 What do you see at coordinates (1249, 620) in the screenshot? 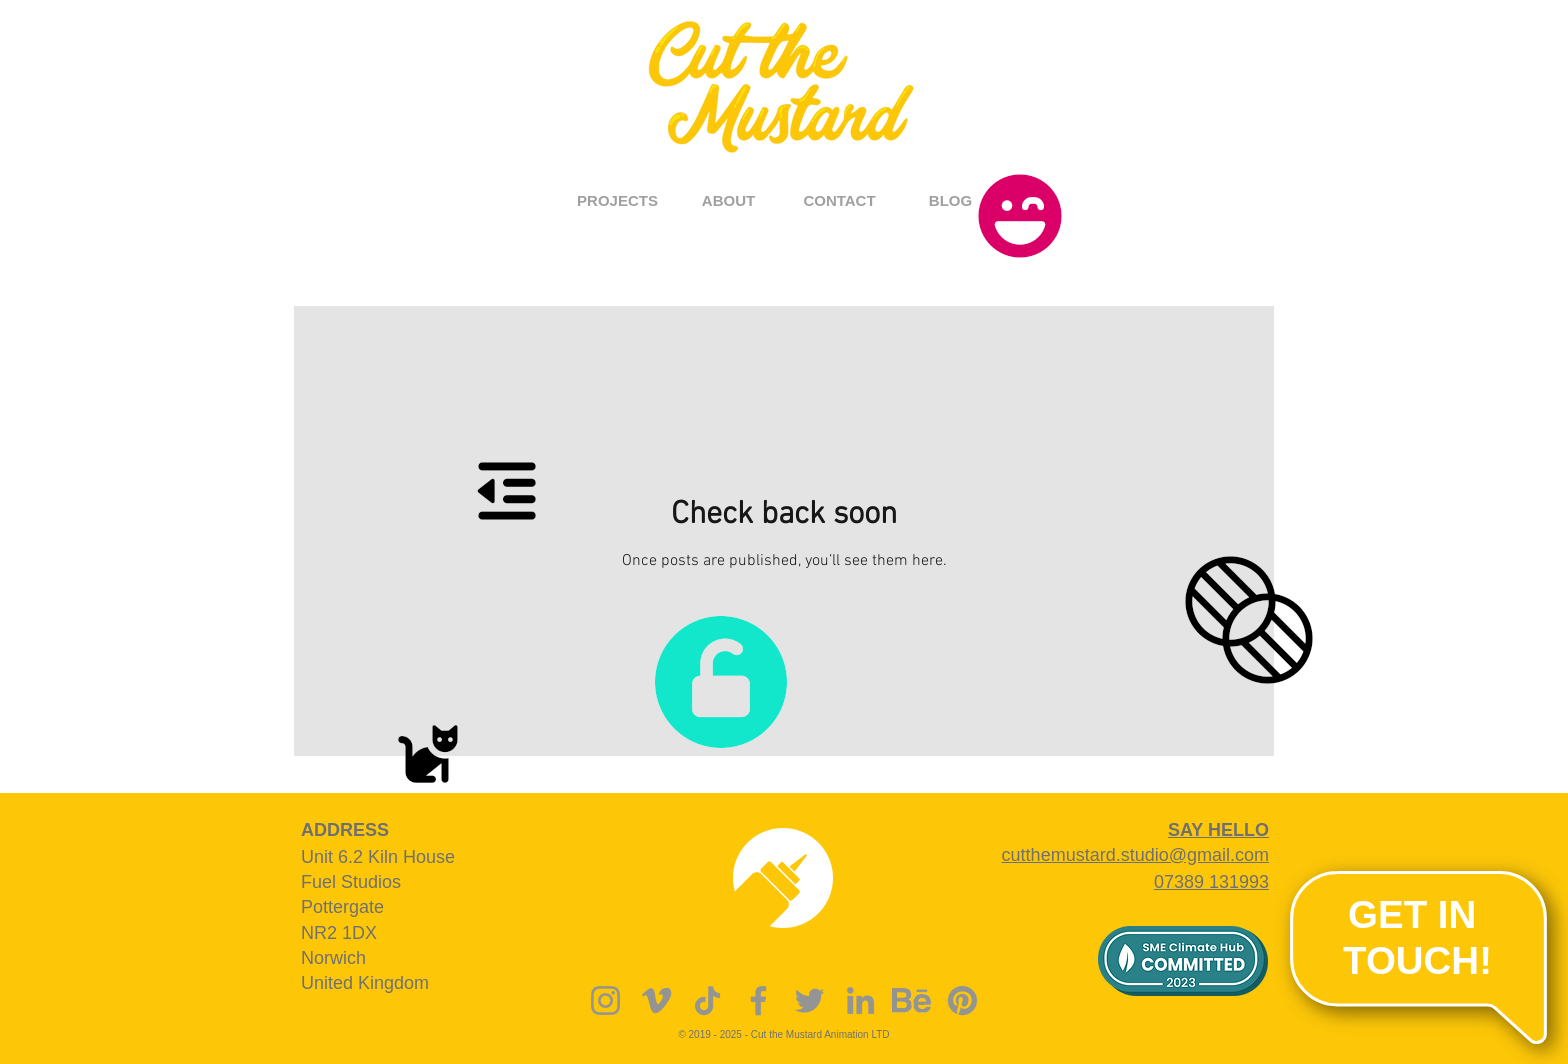
I see `exclude overlapping elements from selection` at bounding box center [1249, 620].